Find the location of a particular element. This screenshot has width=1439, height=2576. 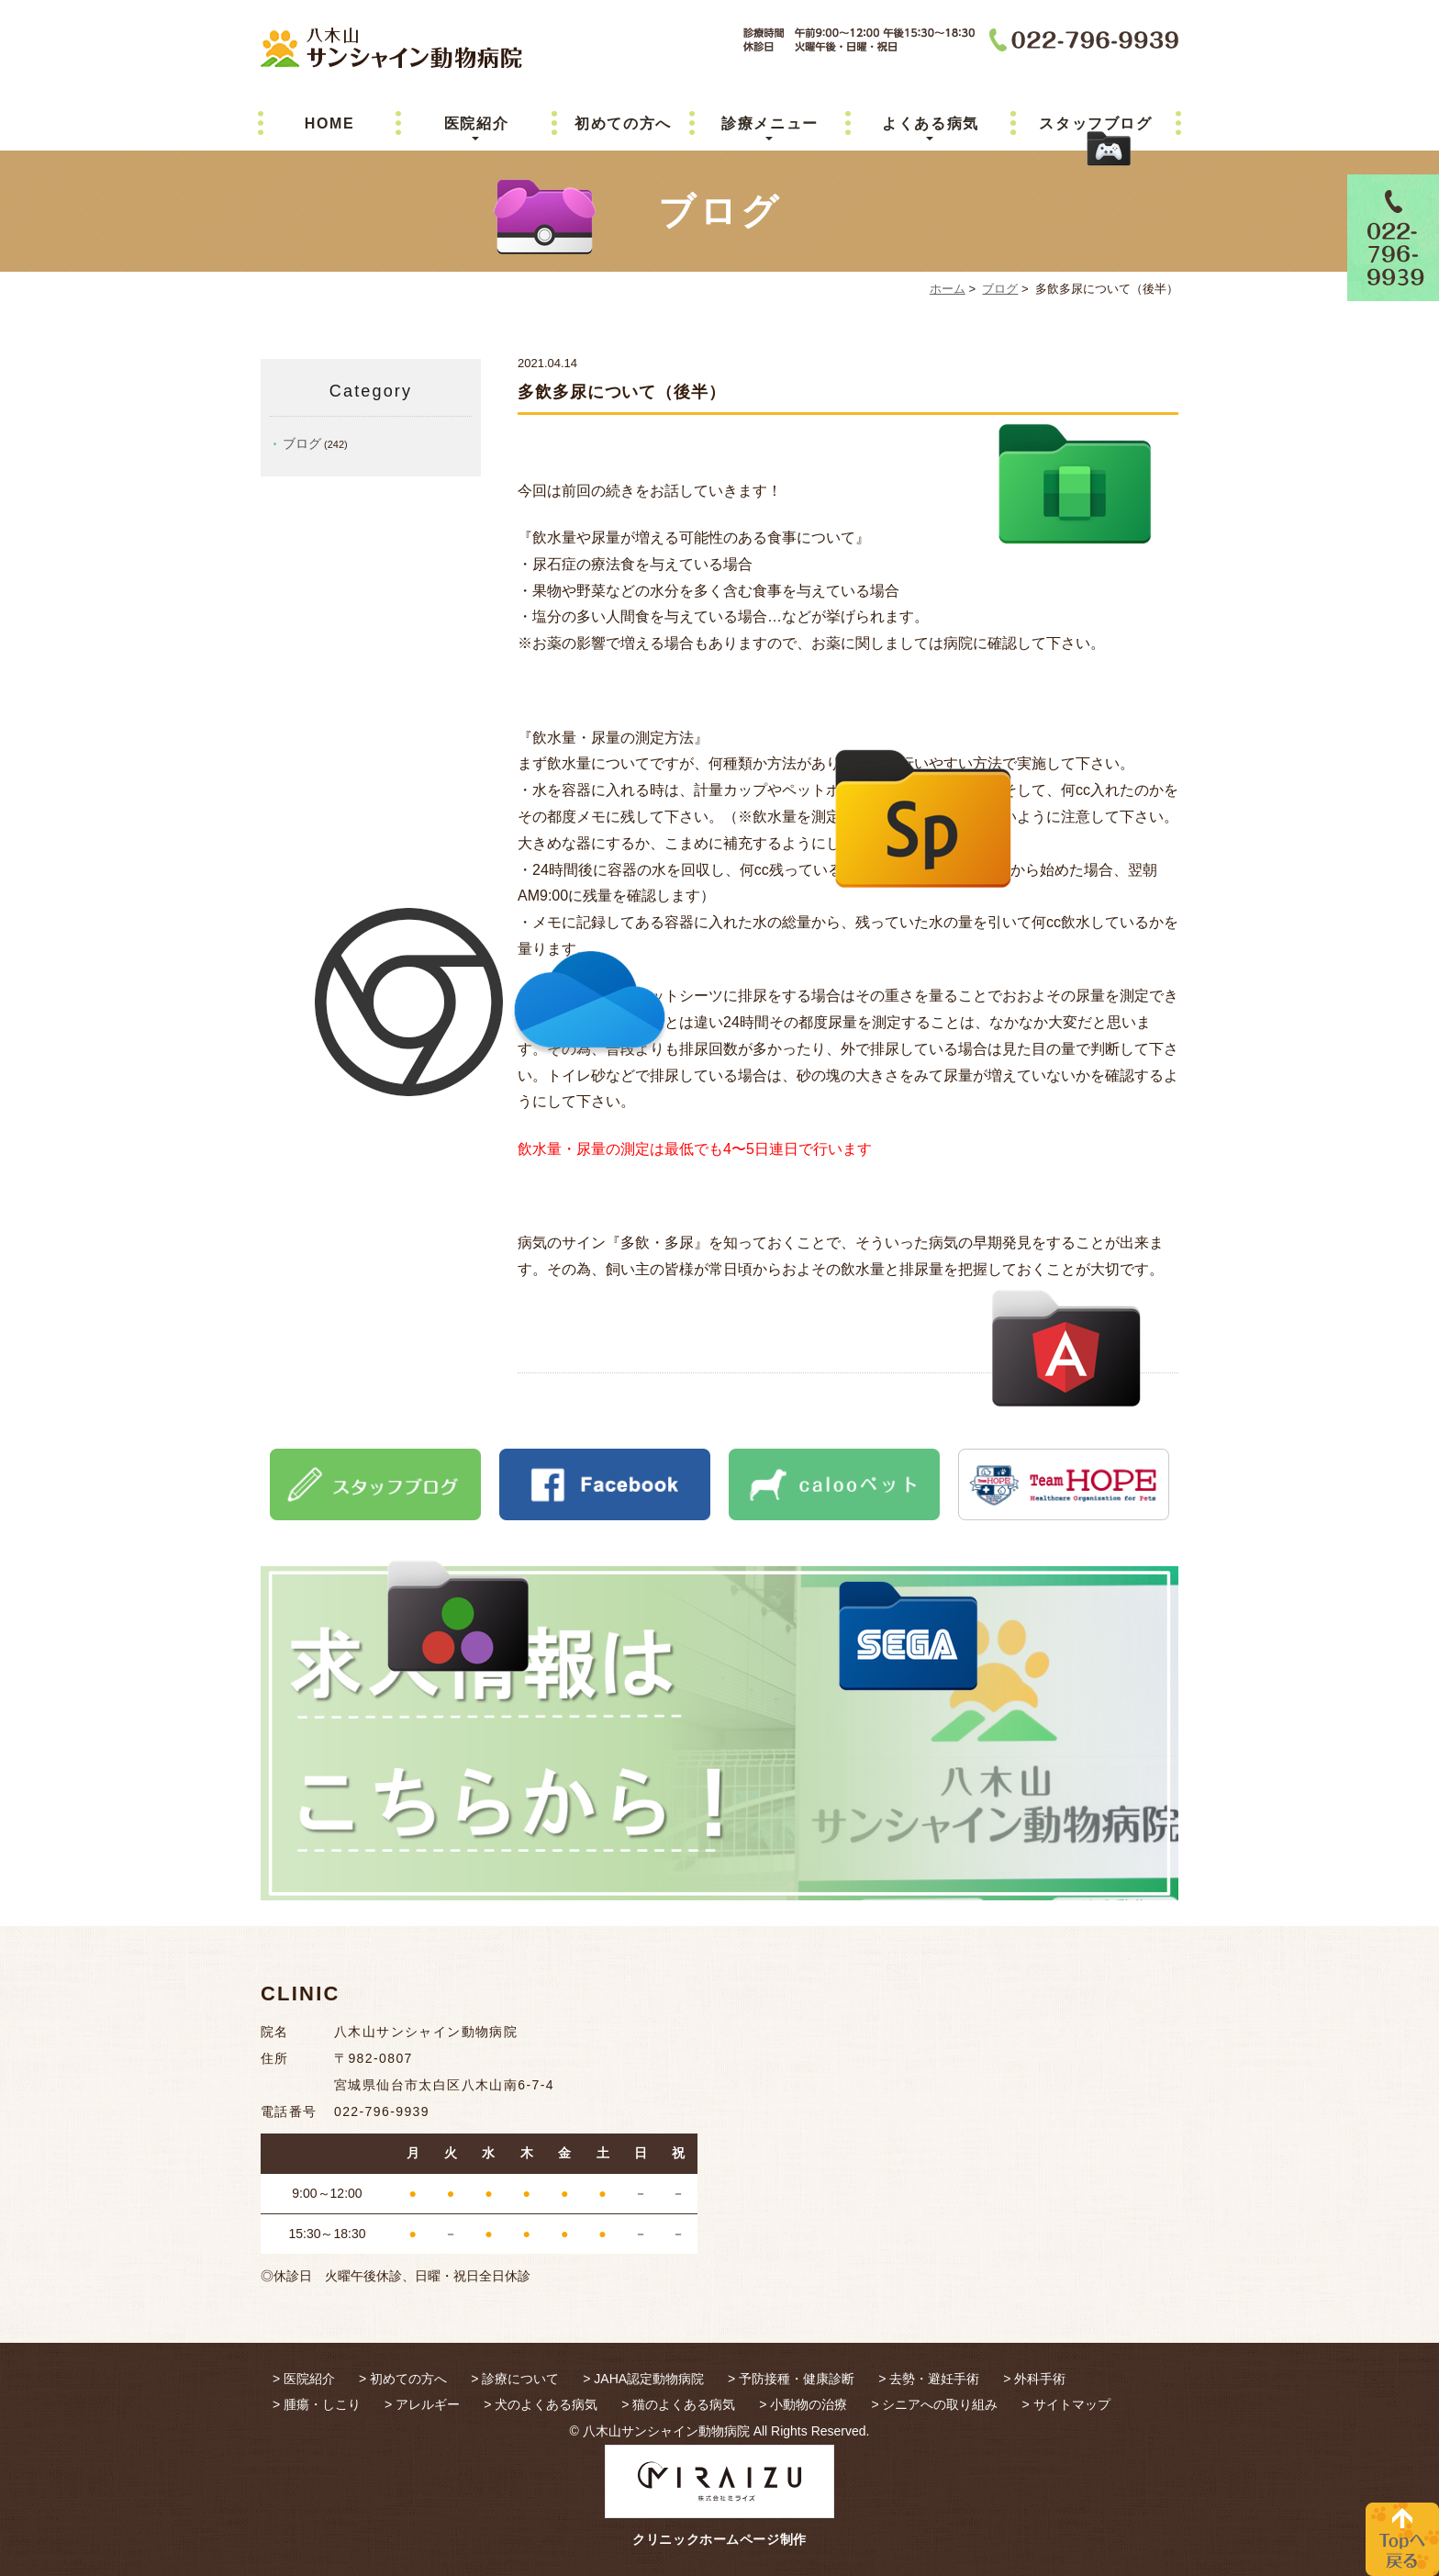

Microsoft OneDrive cloud storage status indicator is located at coordinates (589, 999).